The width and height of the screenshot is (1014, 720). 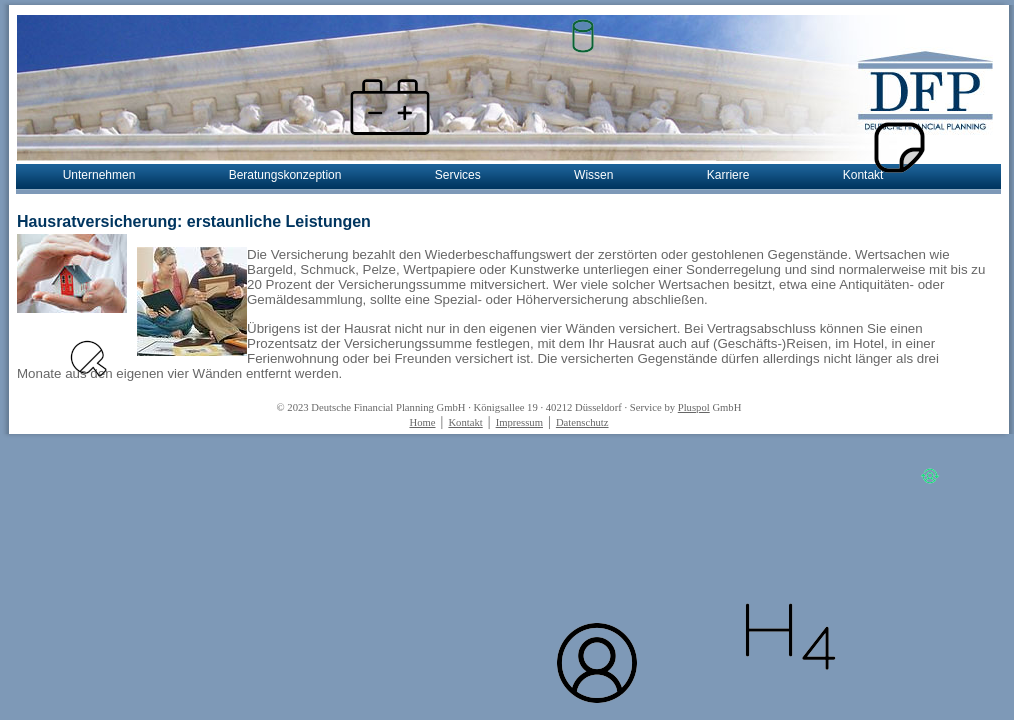 What do you see at coordinates (784, 635) in the screenshot?
I see `format text as heading level 4` at bounding box center [784, 635].